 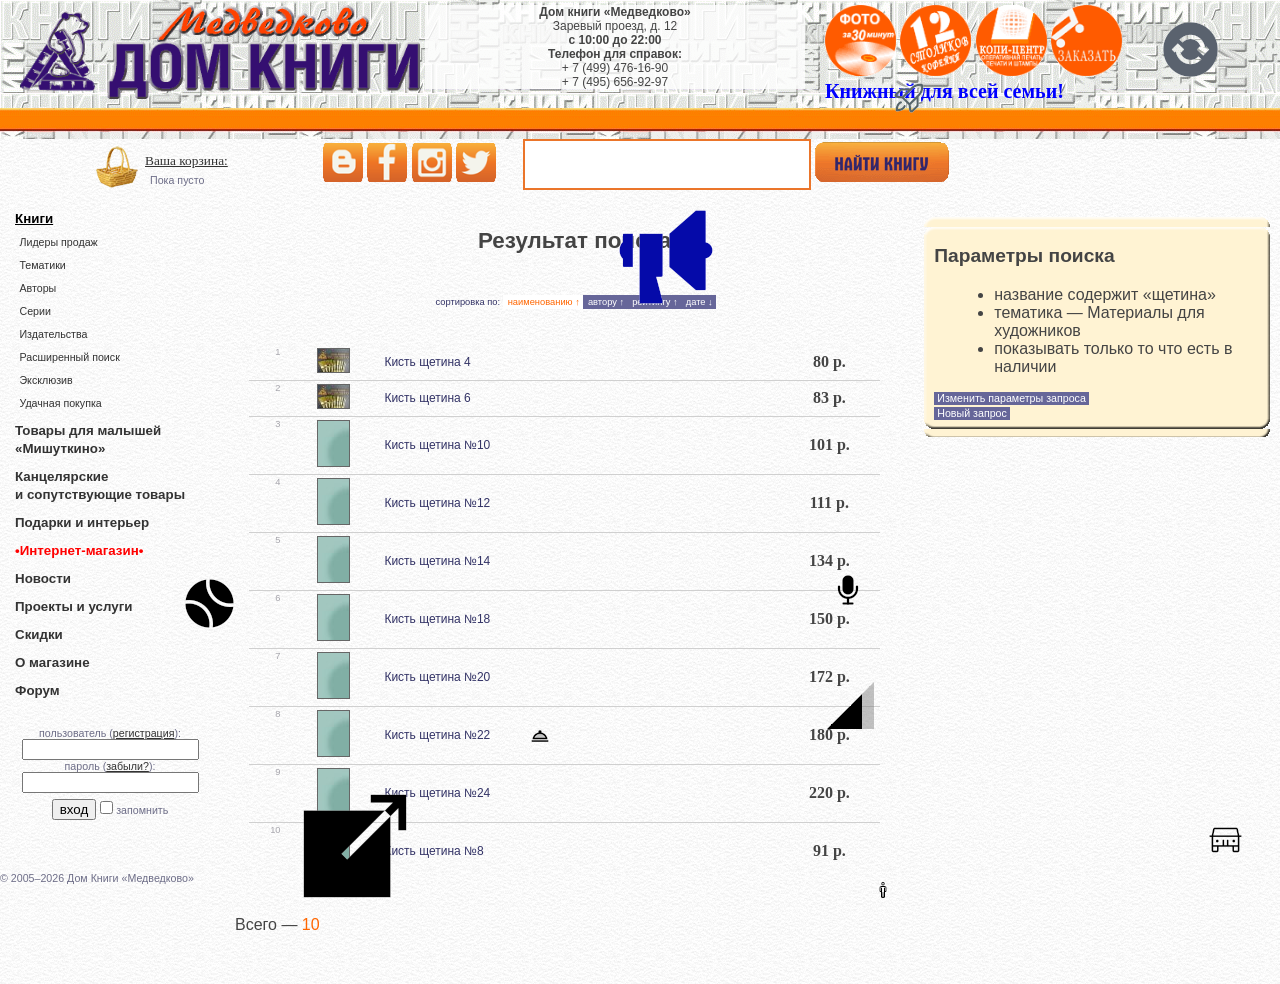 I want to click on indicates moderate cellular signal strength, so click(x=850, y=705).